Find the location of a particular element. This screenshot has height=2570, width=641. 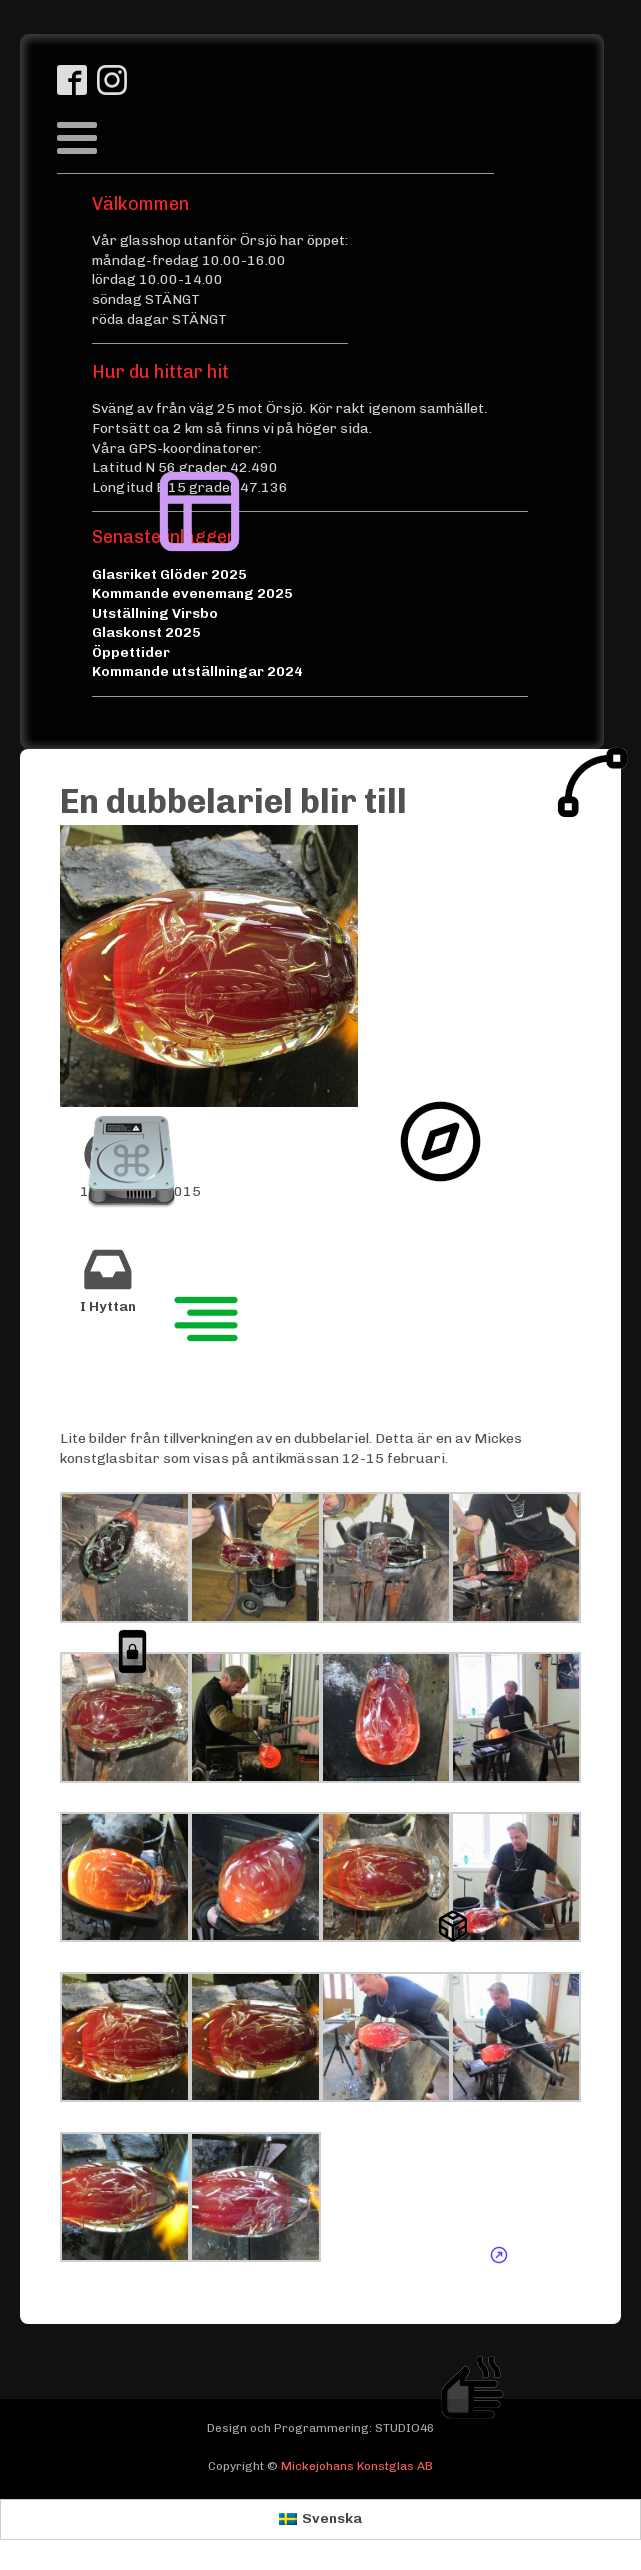

open codesandbox development environment is located at coordinates (453, 1926).